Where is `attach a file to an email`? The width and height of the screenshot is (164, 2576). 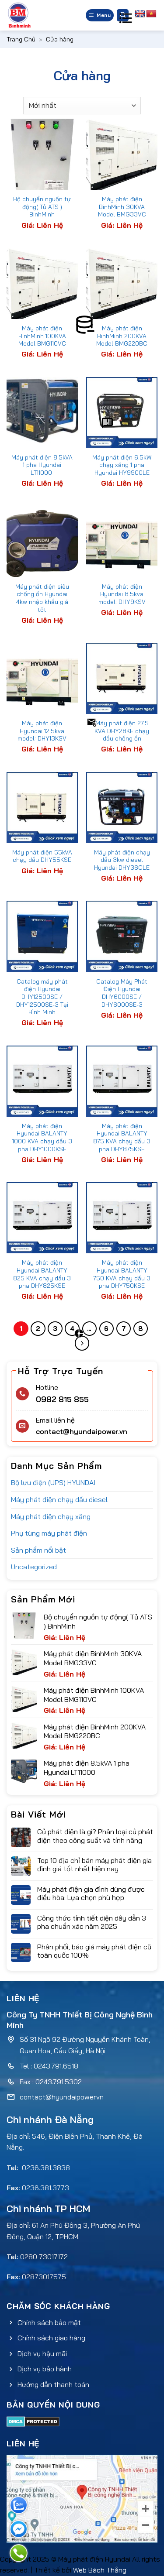
attach a file to an email is located at coordinates (92, 723).